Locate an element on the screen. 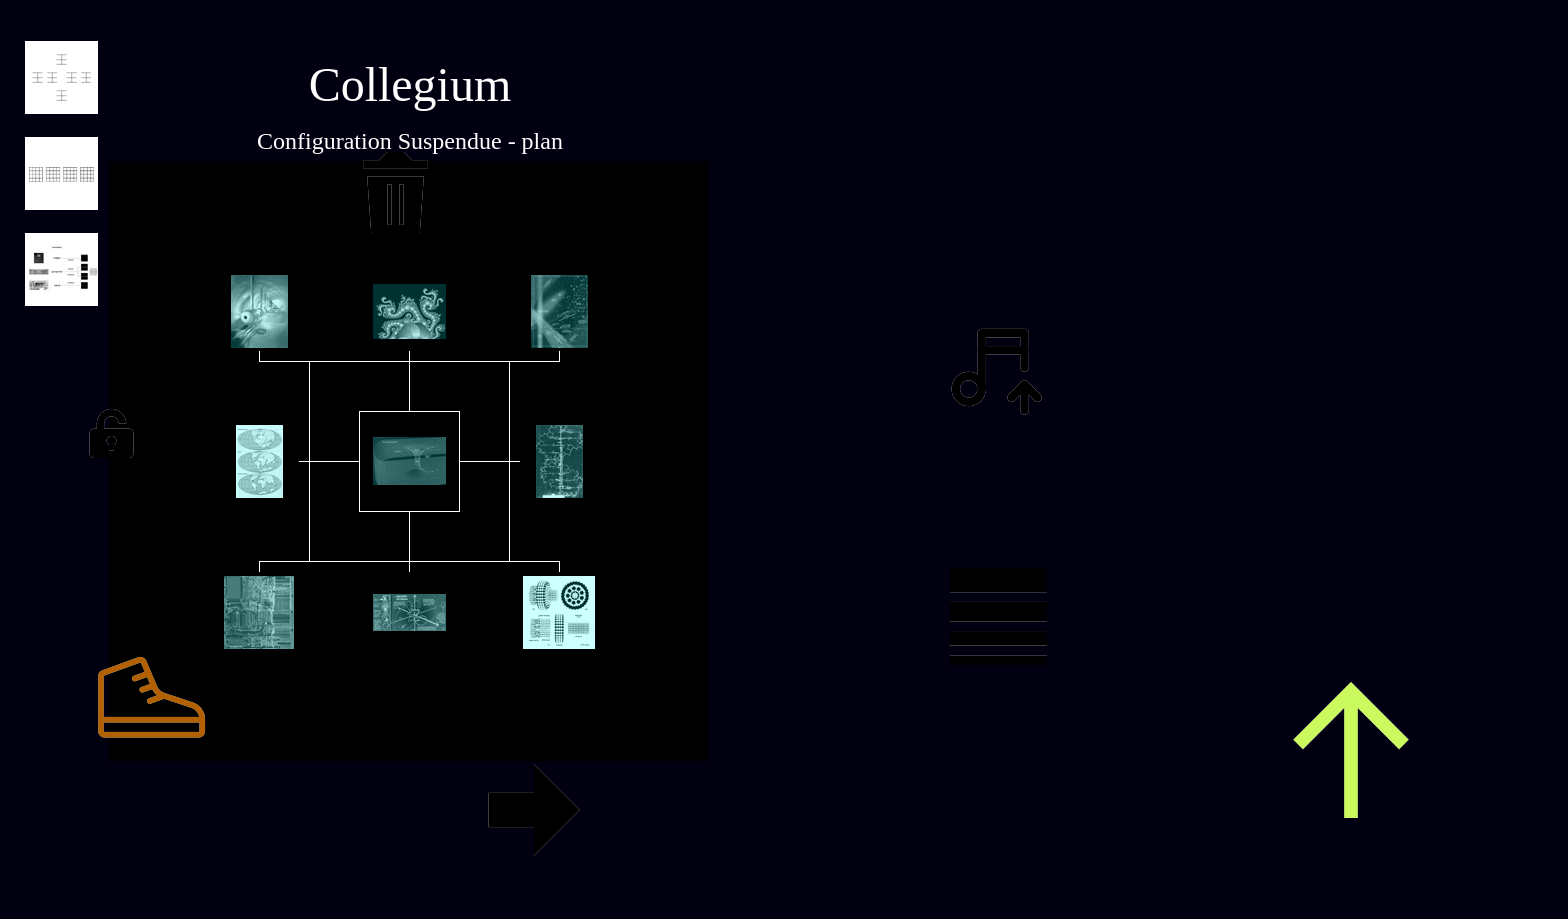  scroll to top of page is located at coordinates (1351, 750).